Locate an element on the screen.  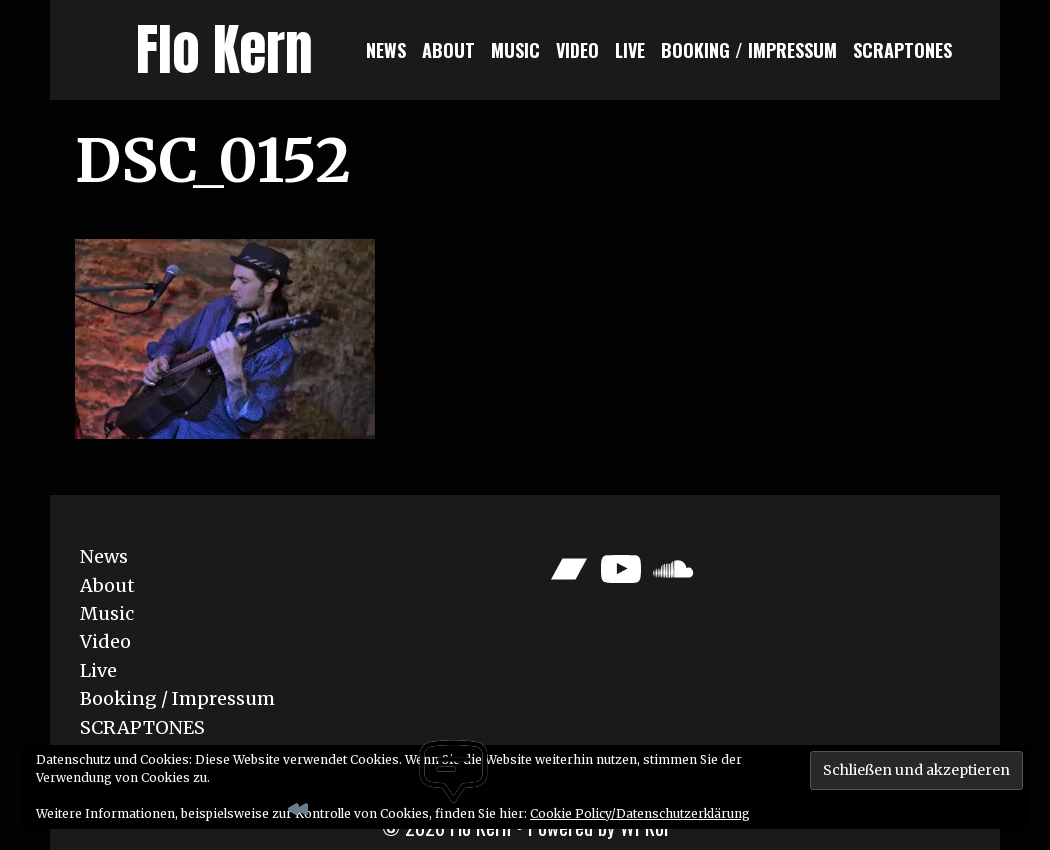
open chat or messaging is located at coordinates (453, 771).